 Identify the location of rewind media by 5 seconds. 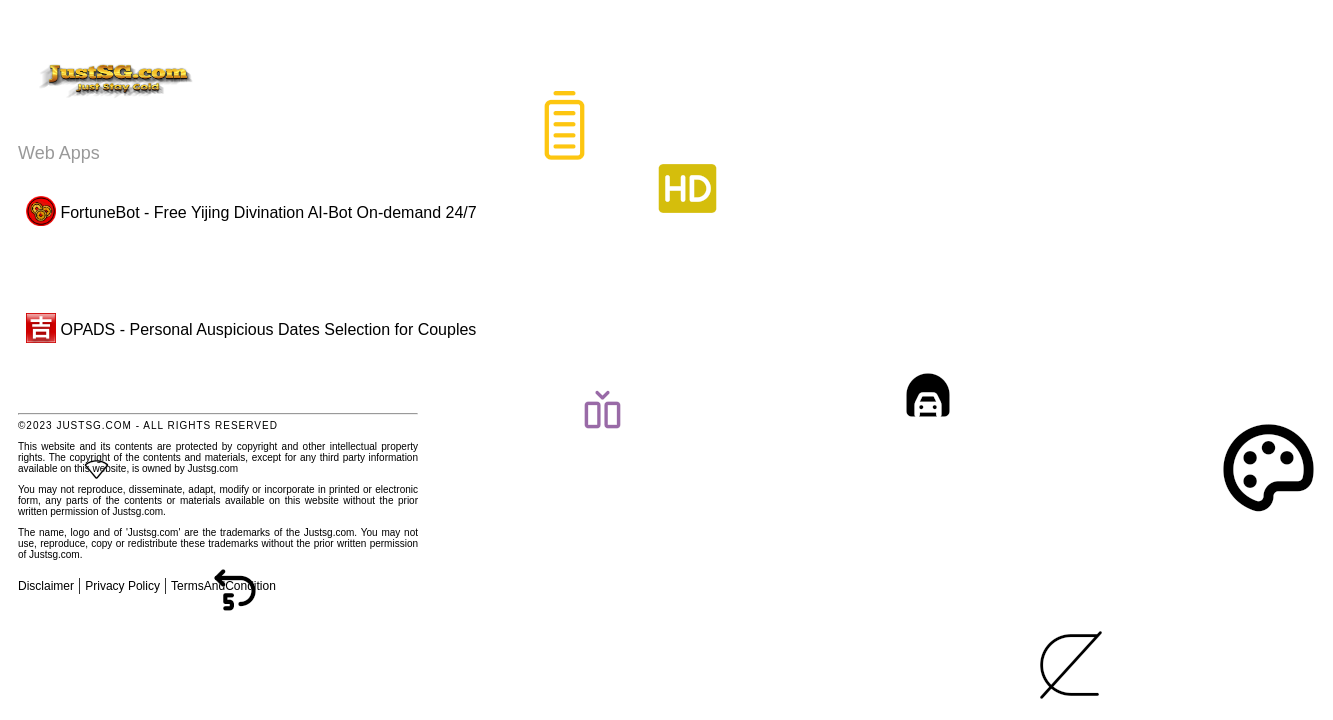
(234, 591).